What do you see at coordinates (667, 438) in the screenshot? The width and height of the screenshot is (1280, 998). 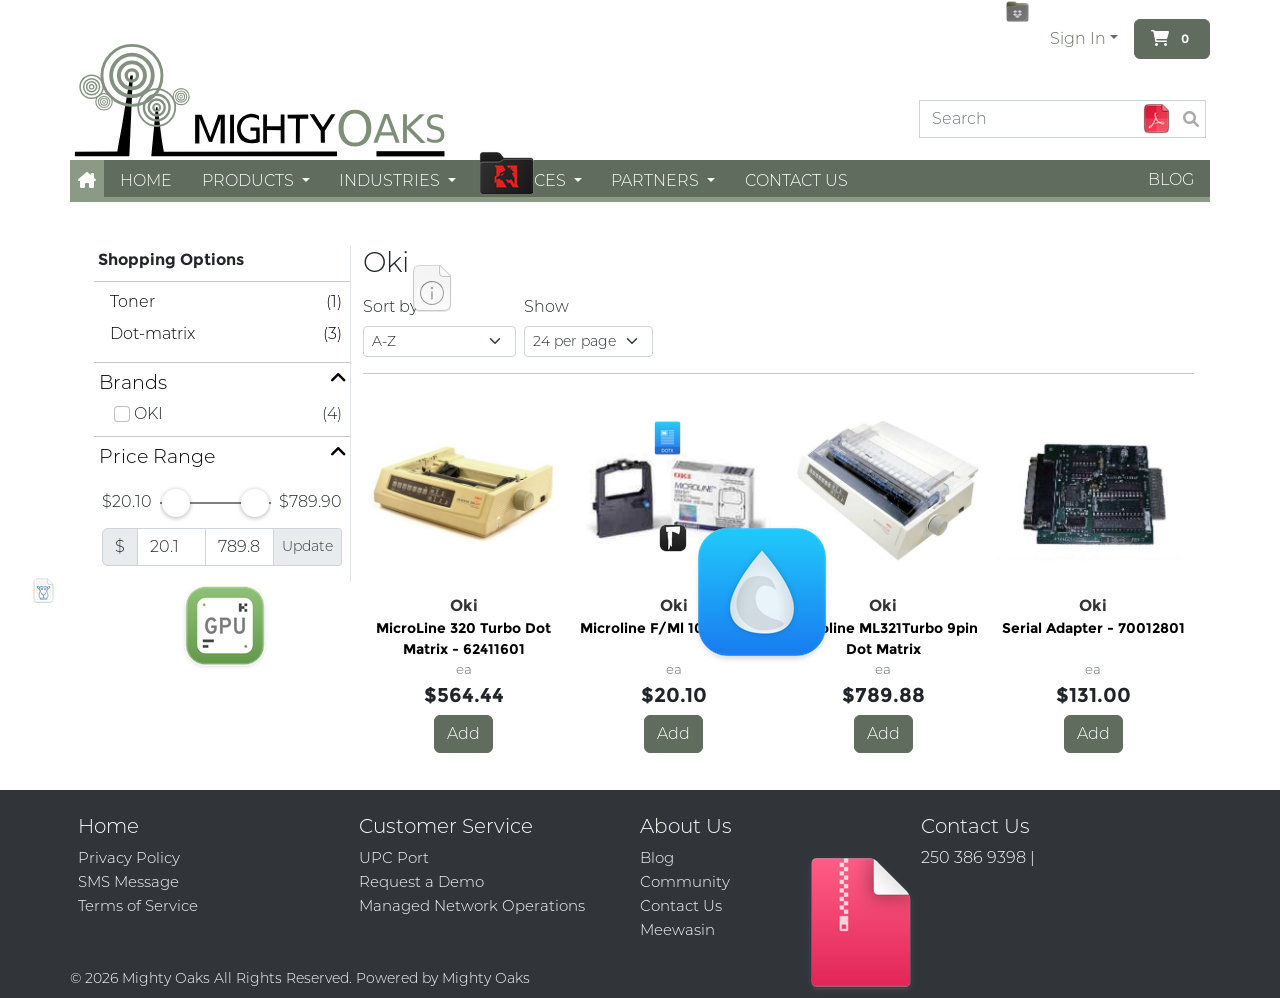 I see `a microsoft word template file (.dotx)` at bounding box center [667, 438].